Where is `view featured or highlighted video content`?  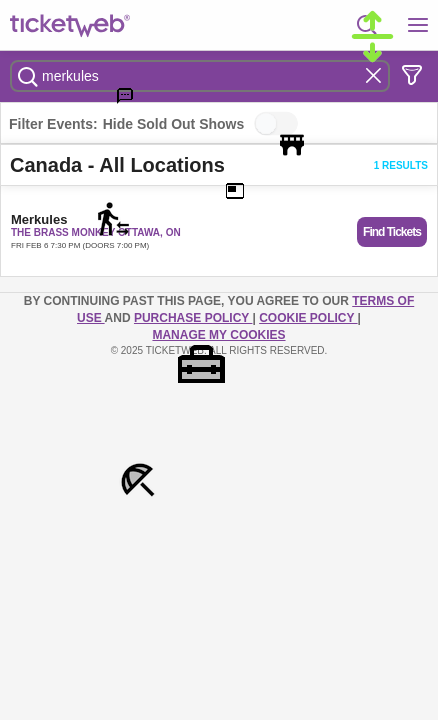
view featured or highlighted video content is located at coordinates (235, 191).